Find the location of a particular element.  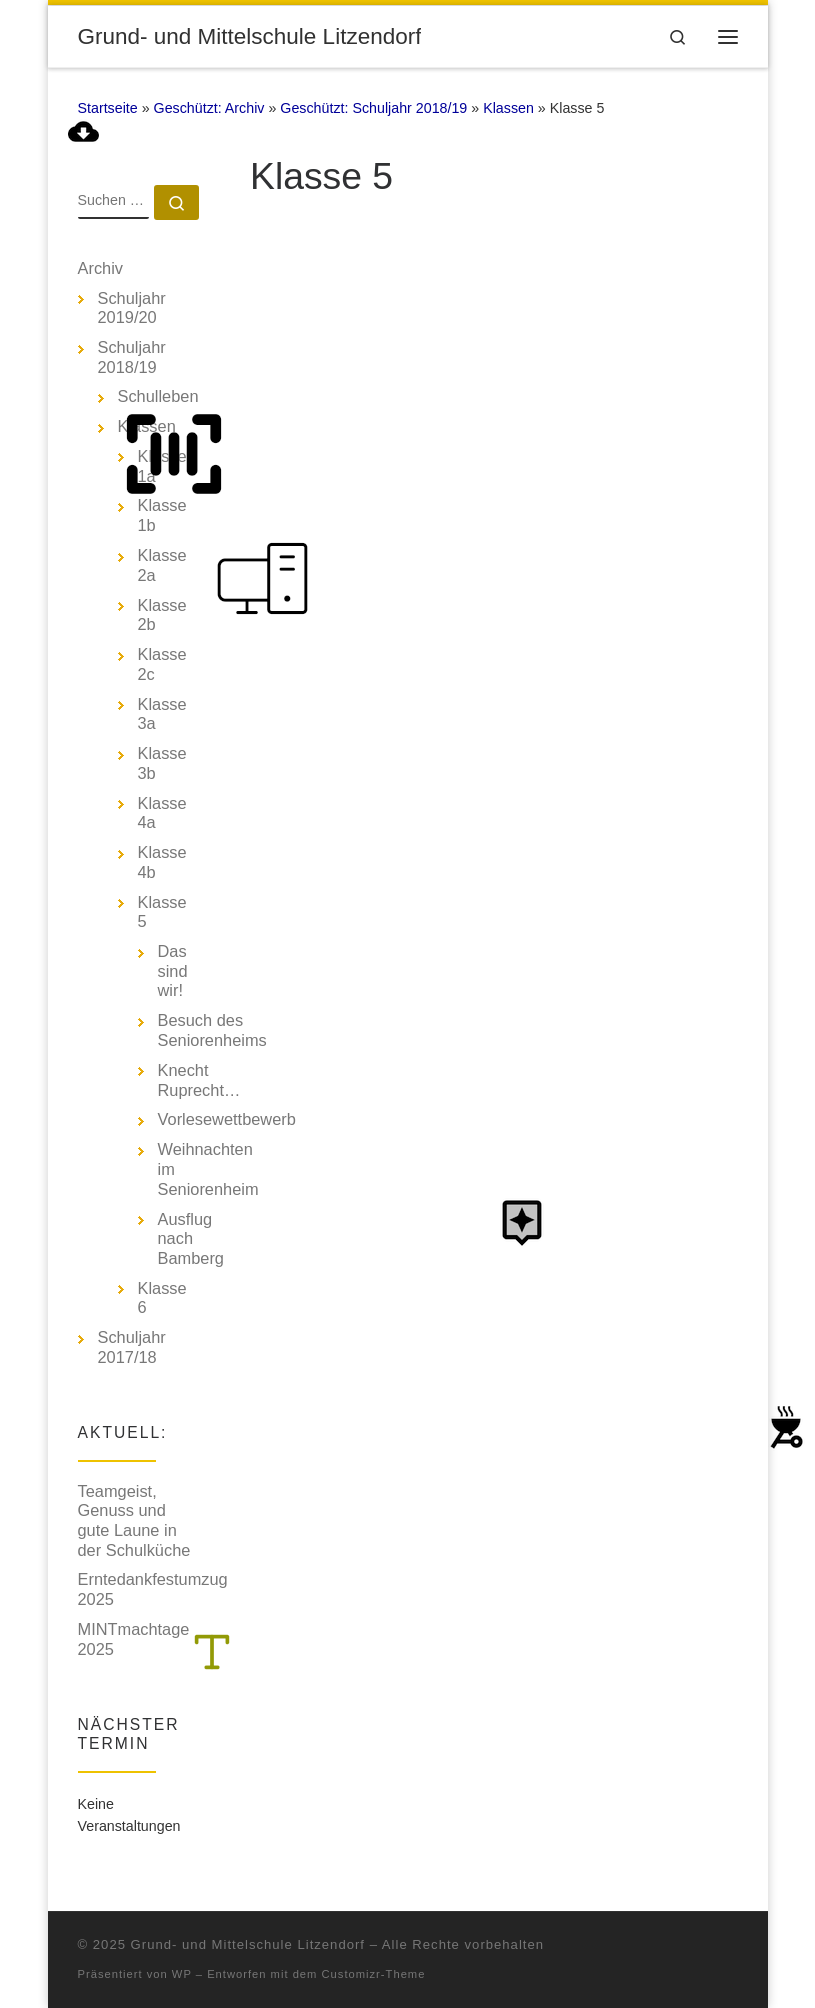

download file from cloud storage is located at coordinates (83, 131).